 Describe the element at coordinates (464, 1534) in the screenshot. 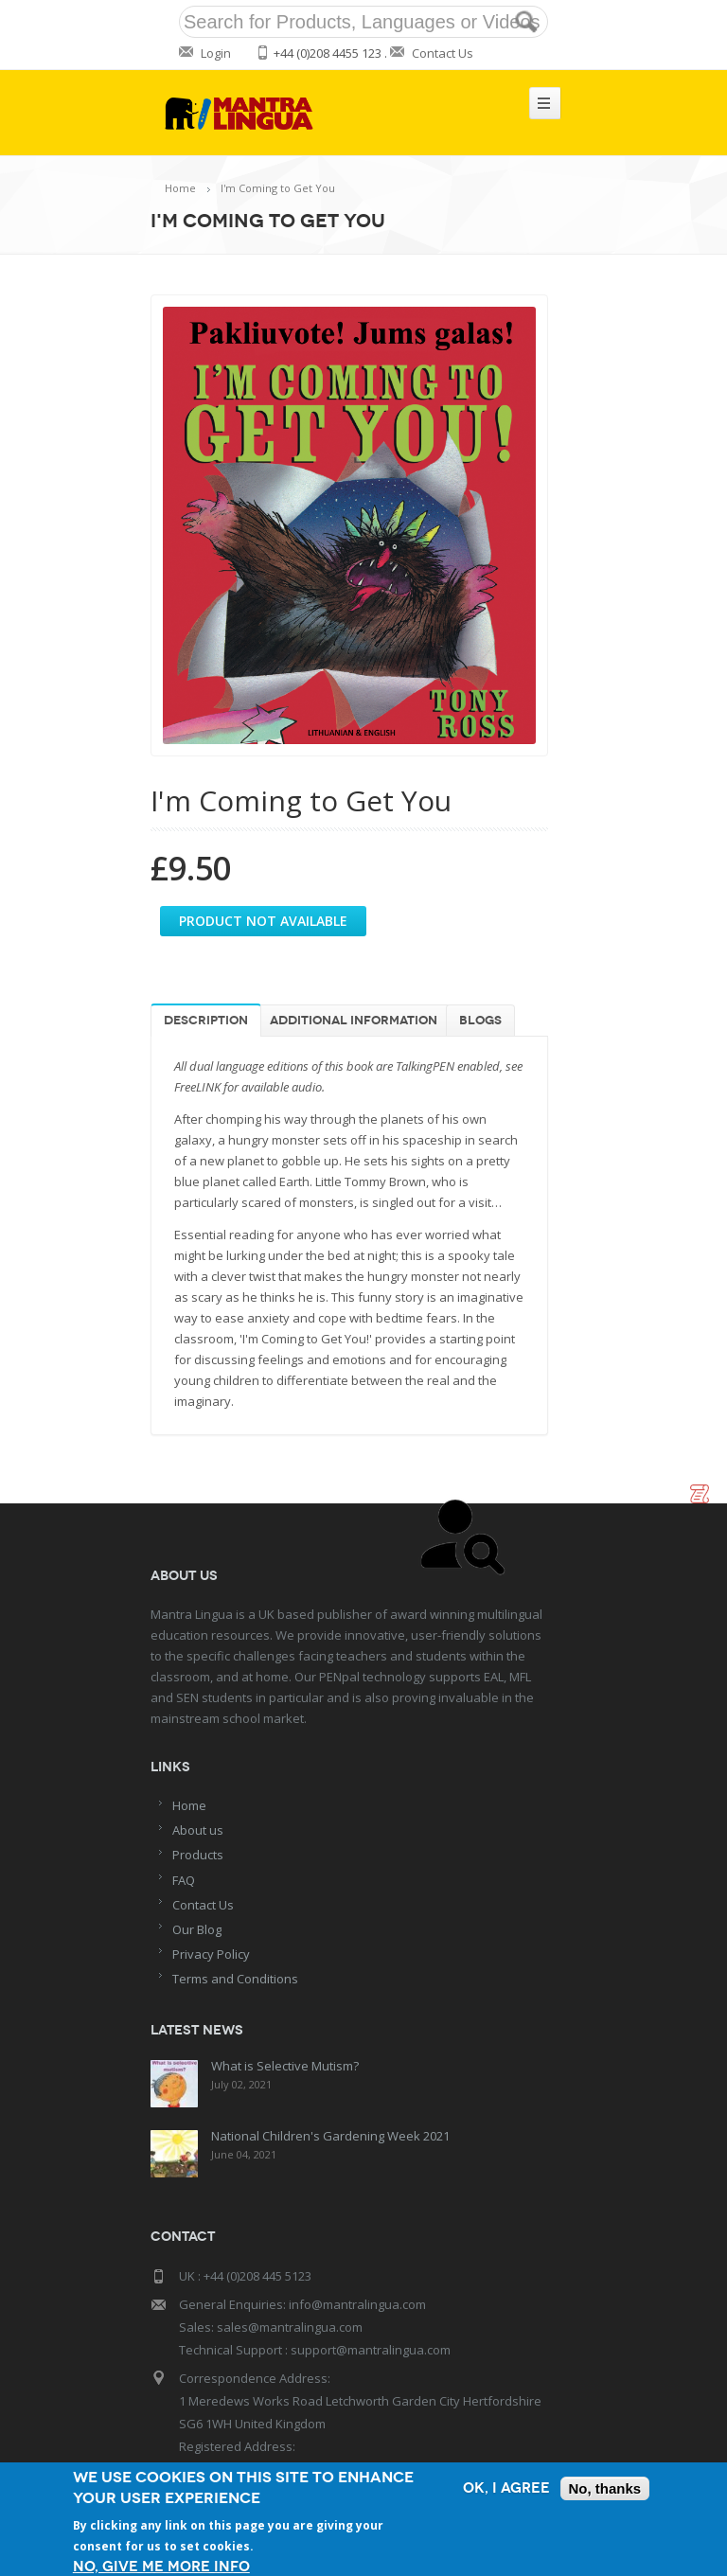

I see `search for a person or contact` at that location.